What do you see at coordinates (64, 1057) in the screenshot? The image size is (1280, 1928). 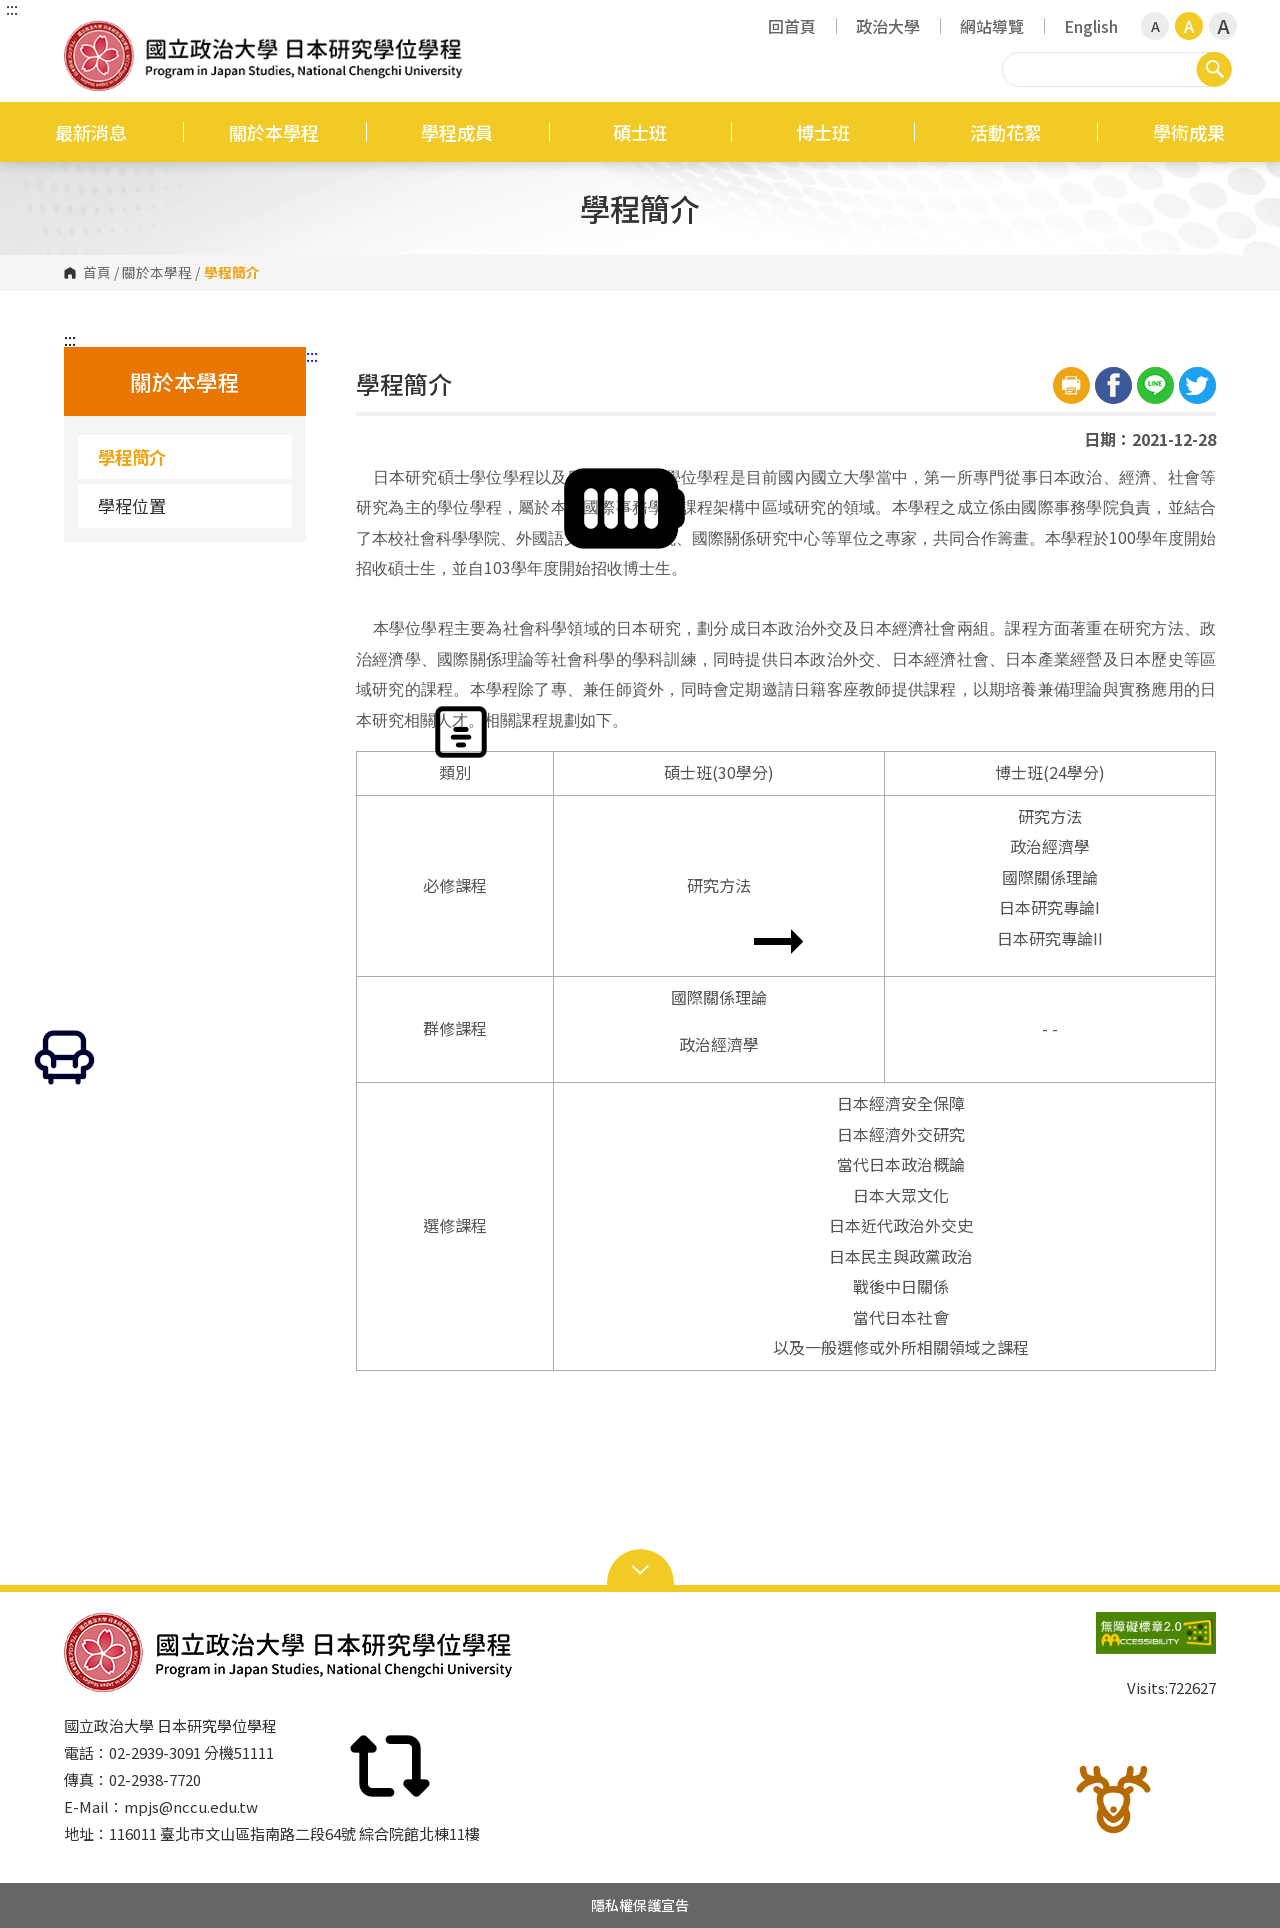 I see `browse furniture or seating options` at bounding box center [64, 1057].